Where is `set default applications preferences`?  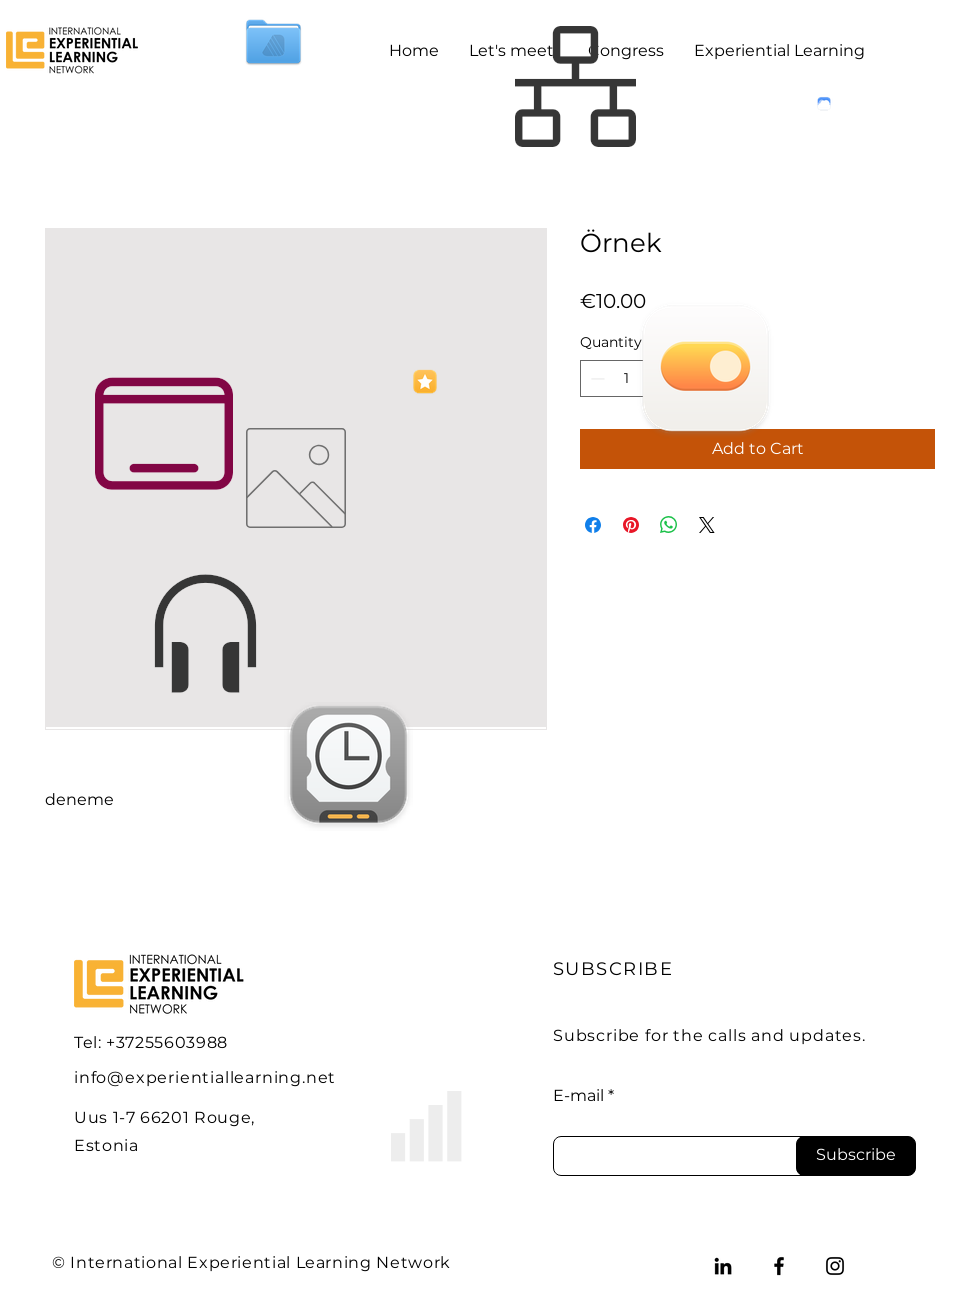
set default applications preferences is located at coordinates (425, 382).